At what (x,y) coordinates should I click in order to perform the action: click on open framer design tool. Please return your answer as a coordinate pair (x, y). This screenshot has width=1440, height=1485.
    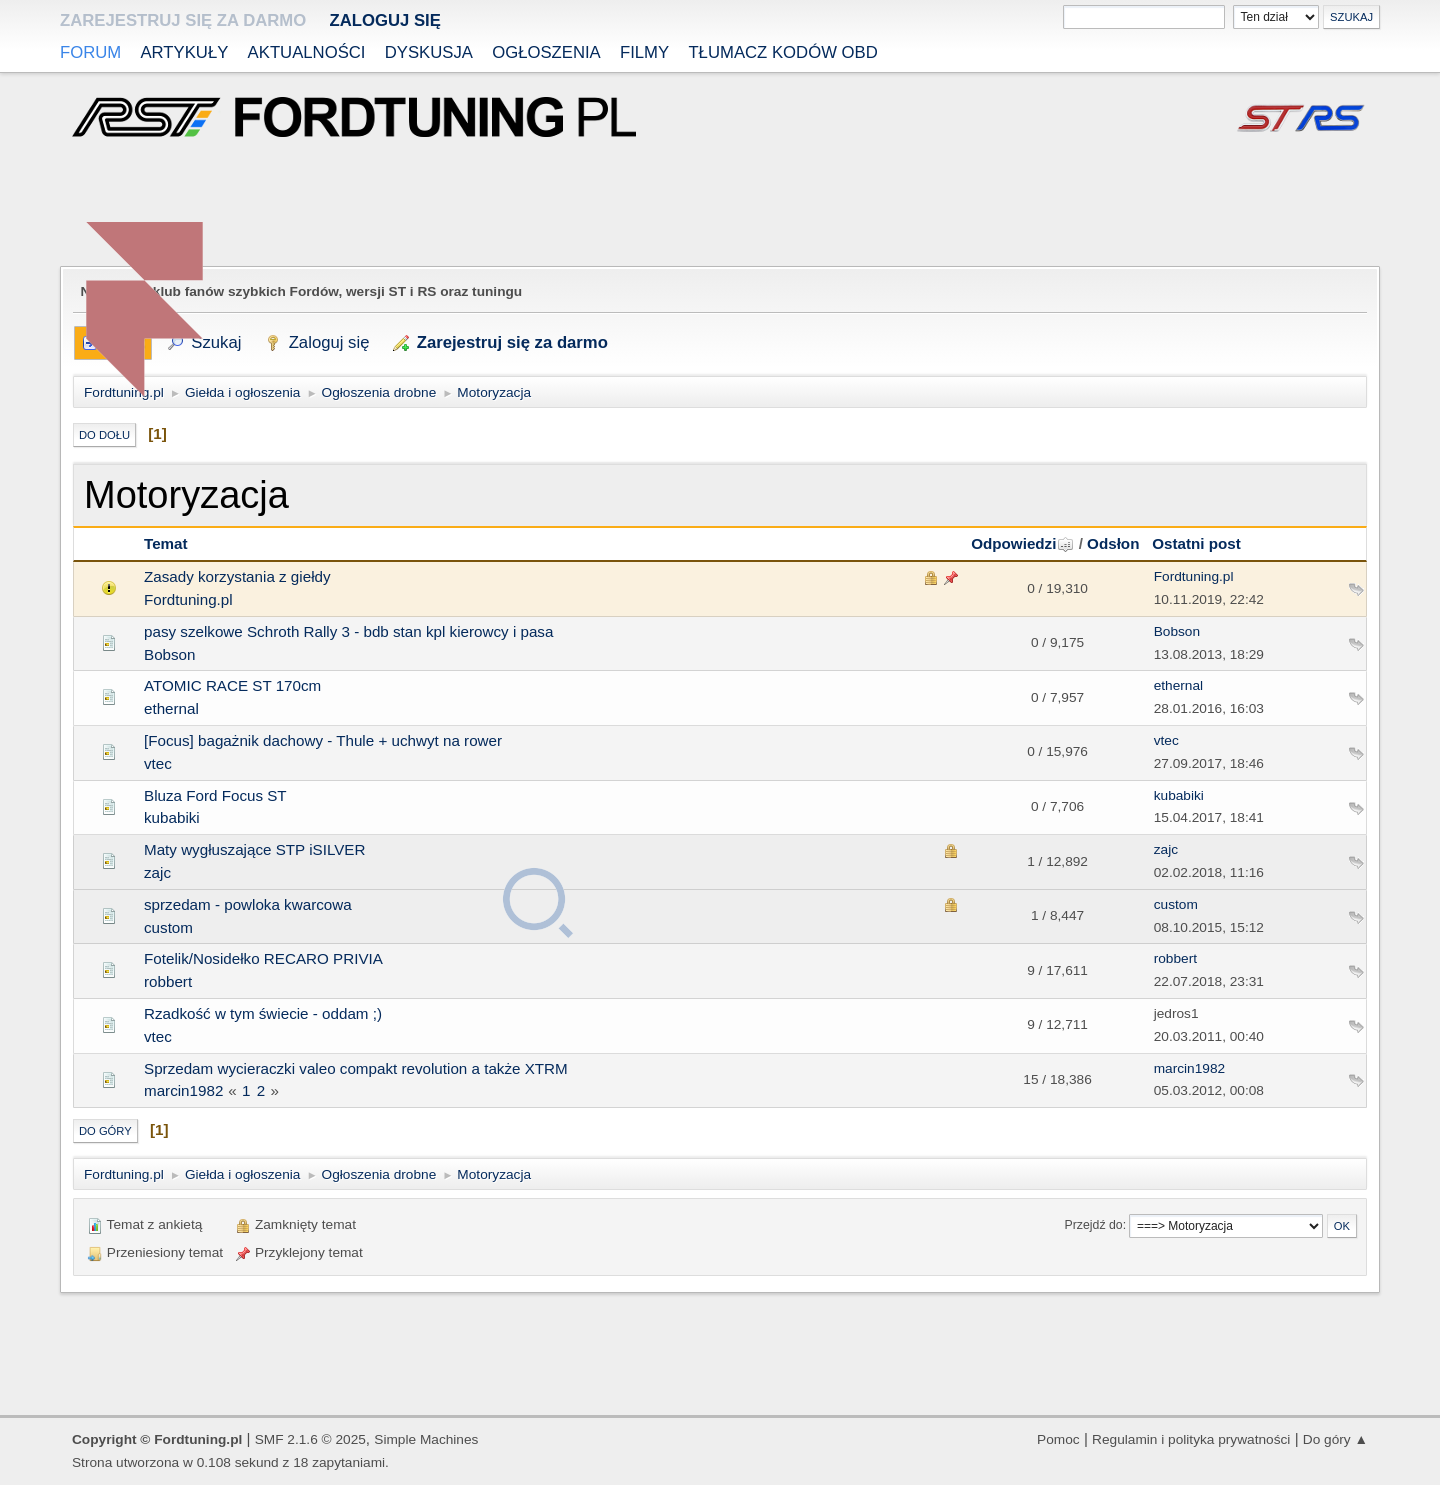
    Looking at the image, I should click on (144, 309).